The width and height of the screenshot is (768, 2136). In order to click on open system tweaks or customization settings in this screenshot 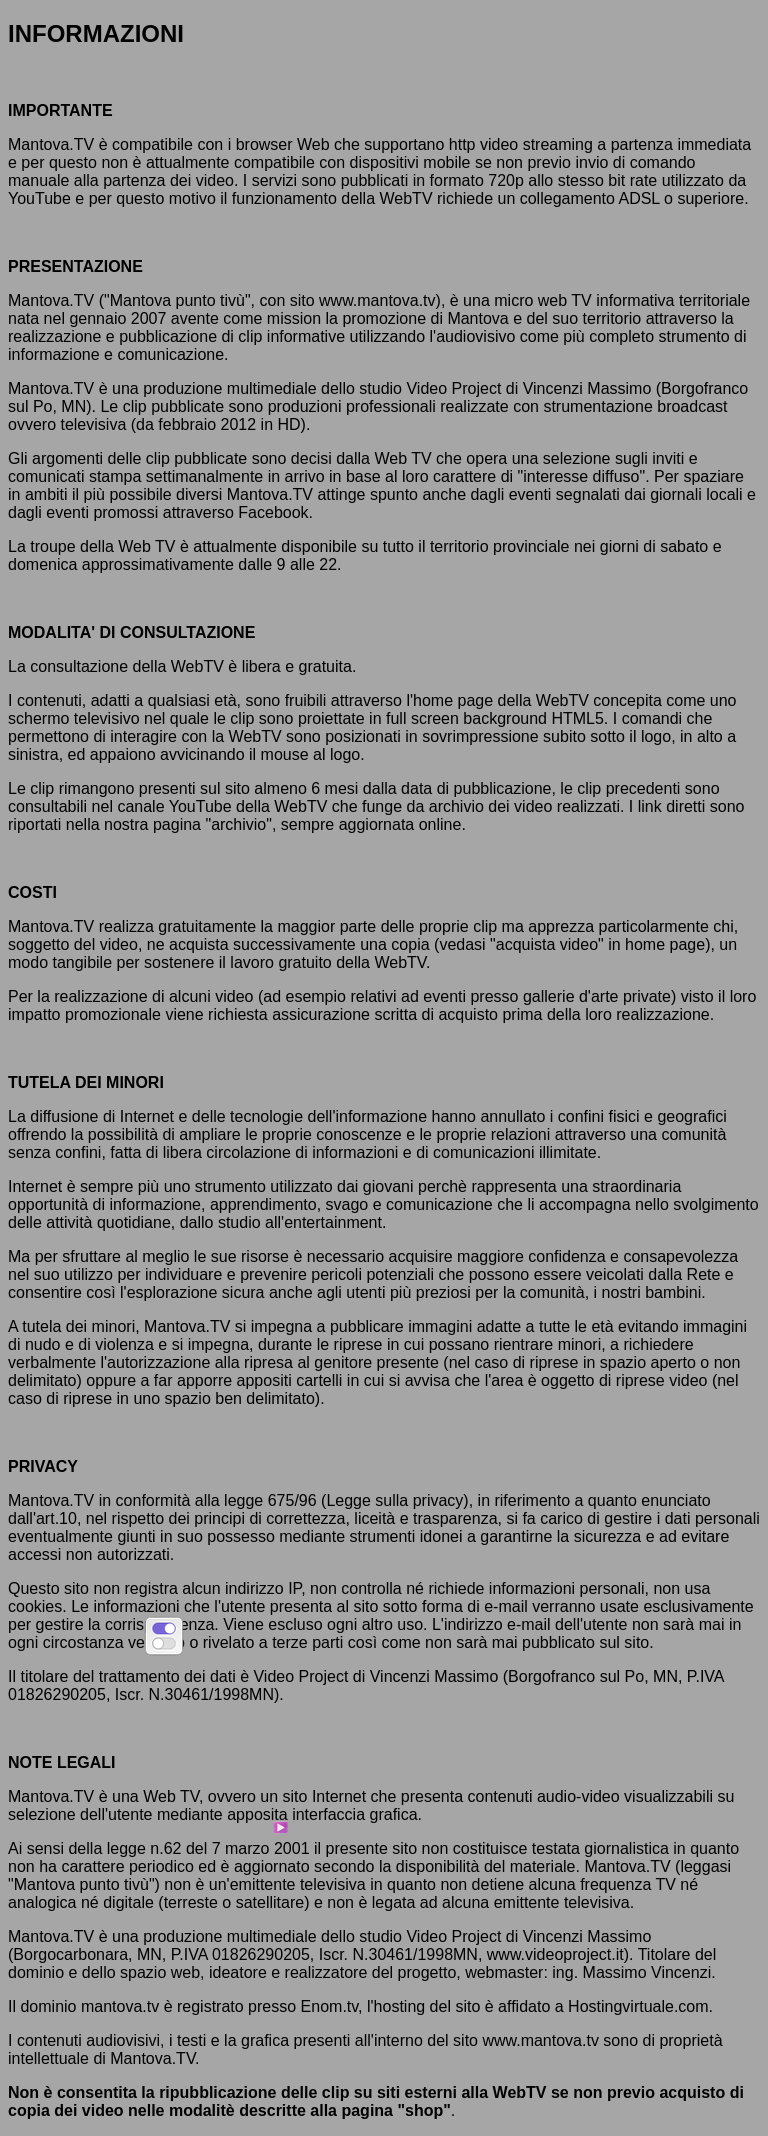, I will do `click(164, 1636)`.